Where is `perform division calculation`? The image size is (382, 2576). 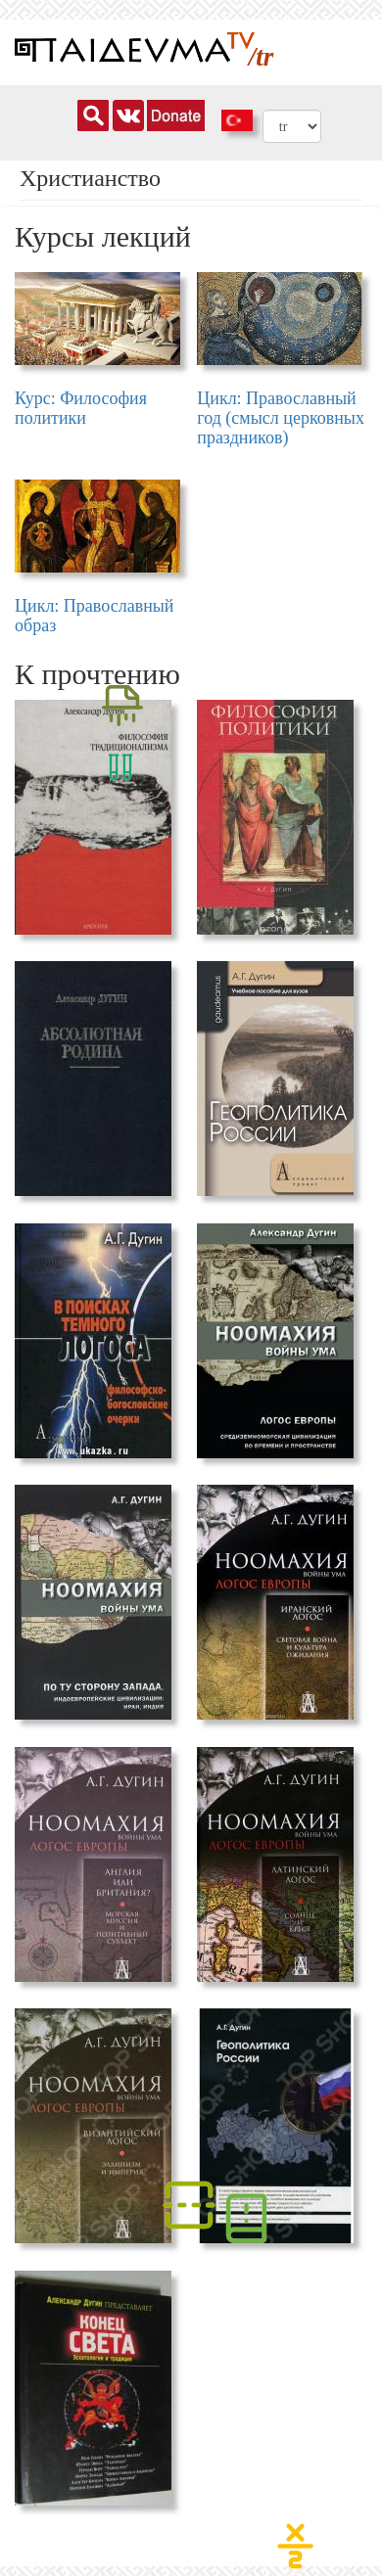 perform division calculation is located at coordinates (295, 2546).